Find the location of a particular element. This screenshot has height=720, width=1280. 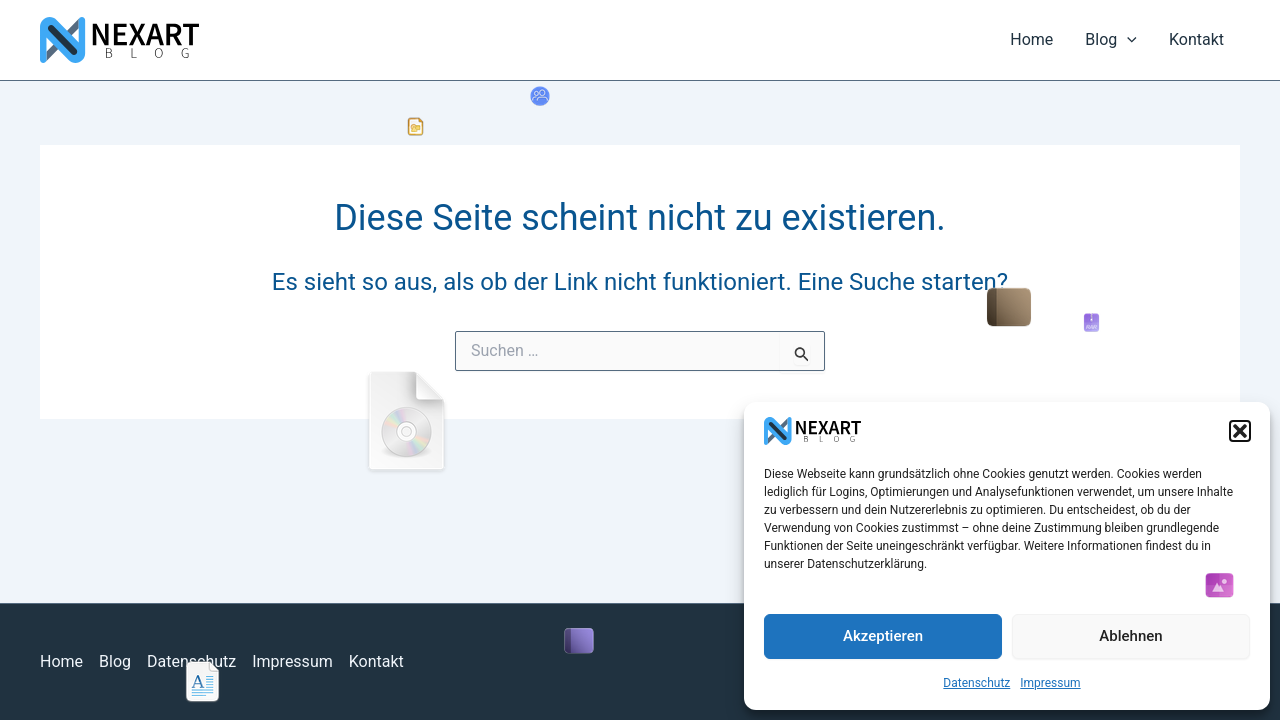

open an image file is located at coordinates (1219, 584).